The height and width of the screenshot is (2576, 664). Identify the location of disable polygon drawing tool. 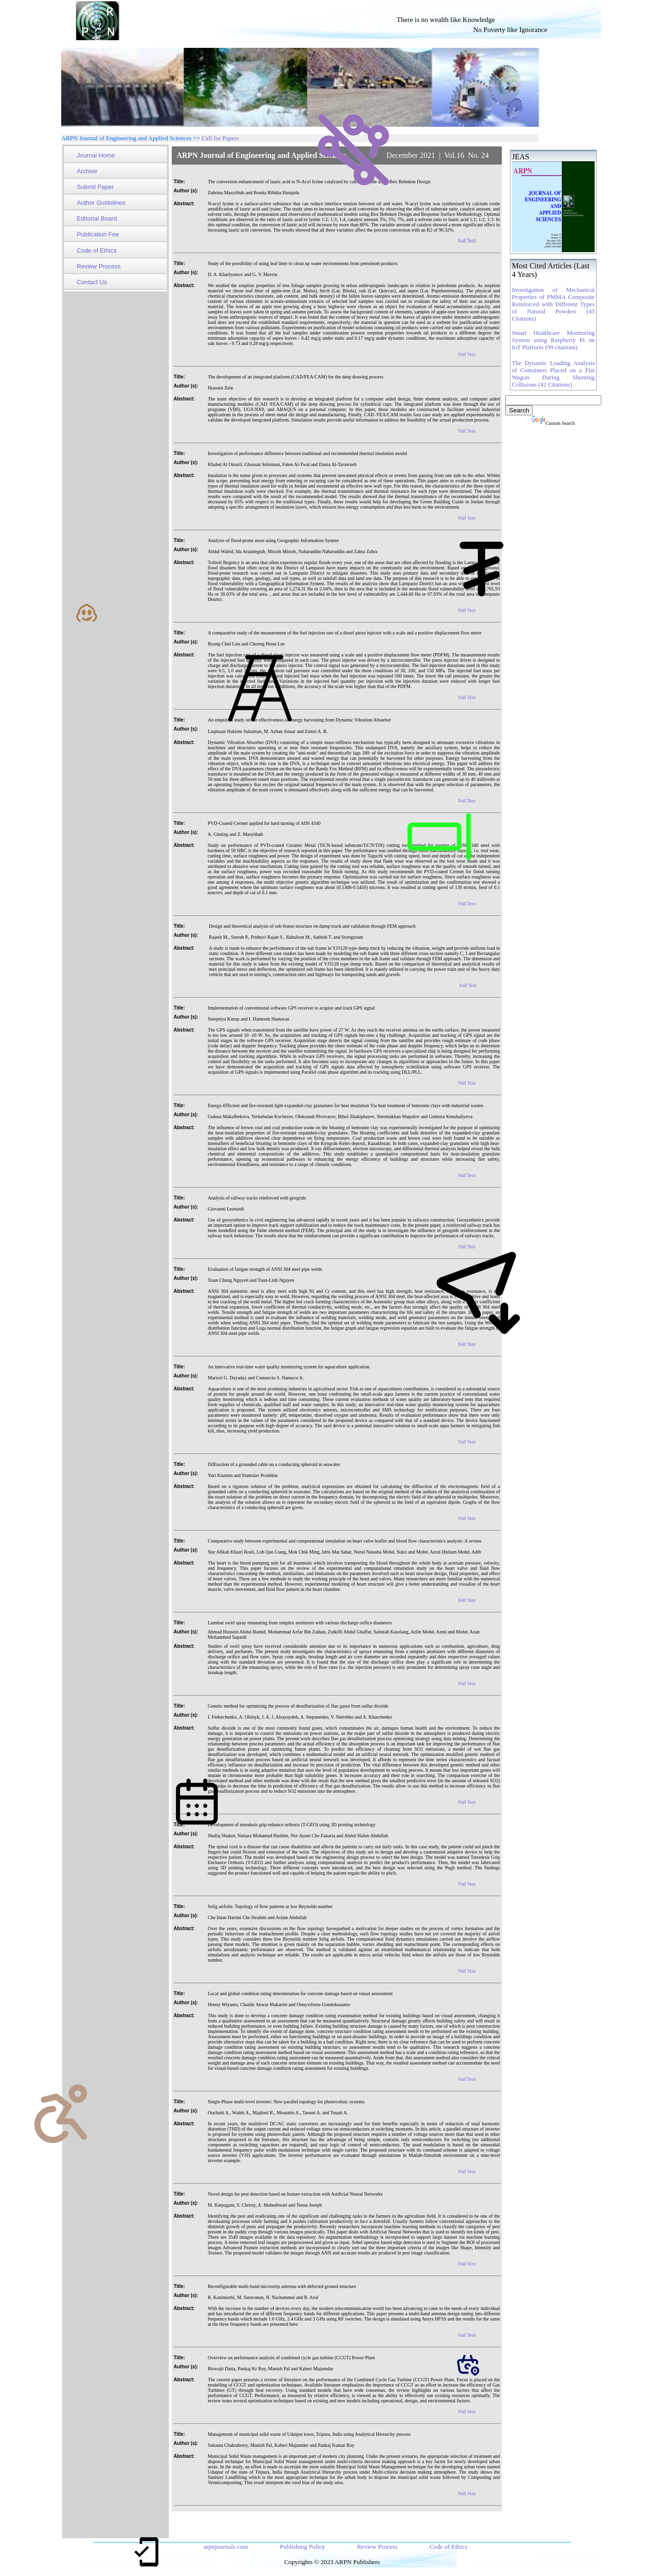
(354, 150).